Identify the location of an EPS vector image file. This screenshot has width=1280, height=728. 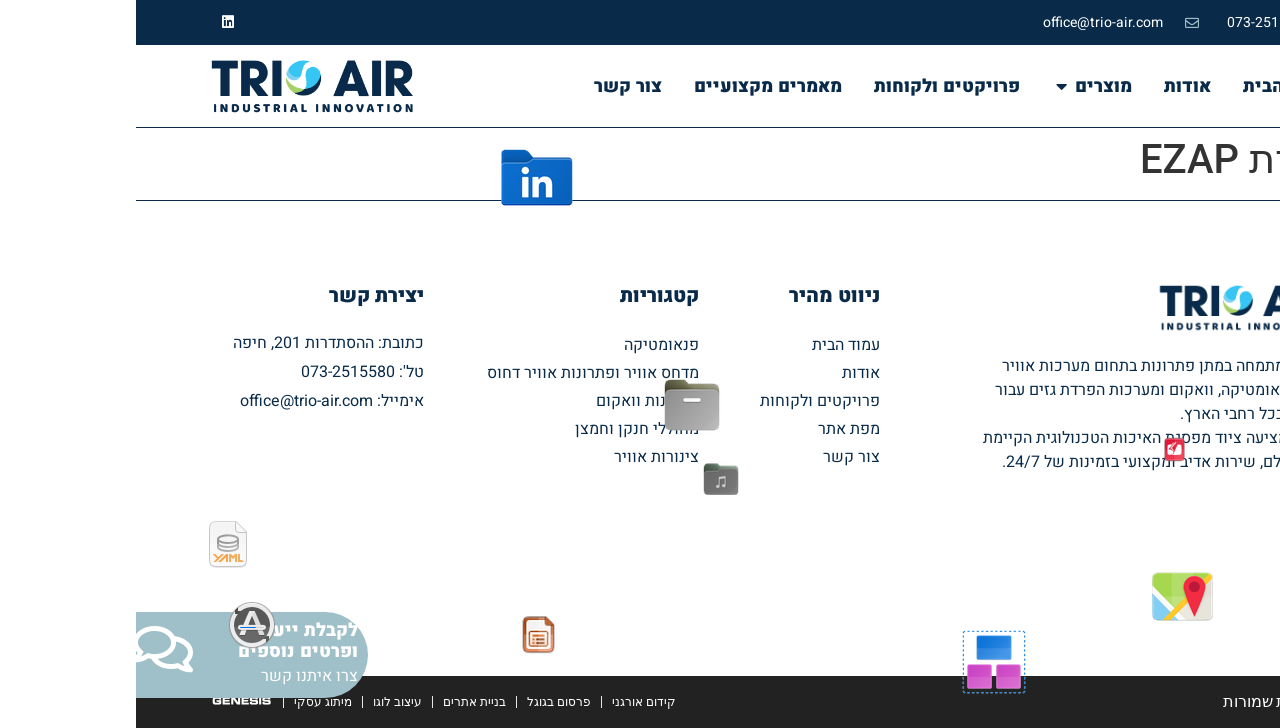
(1174, 449).